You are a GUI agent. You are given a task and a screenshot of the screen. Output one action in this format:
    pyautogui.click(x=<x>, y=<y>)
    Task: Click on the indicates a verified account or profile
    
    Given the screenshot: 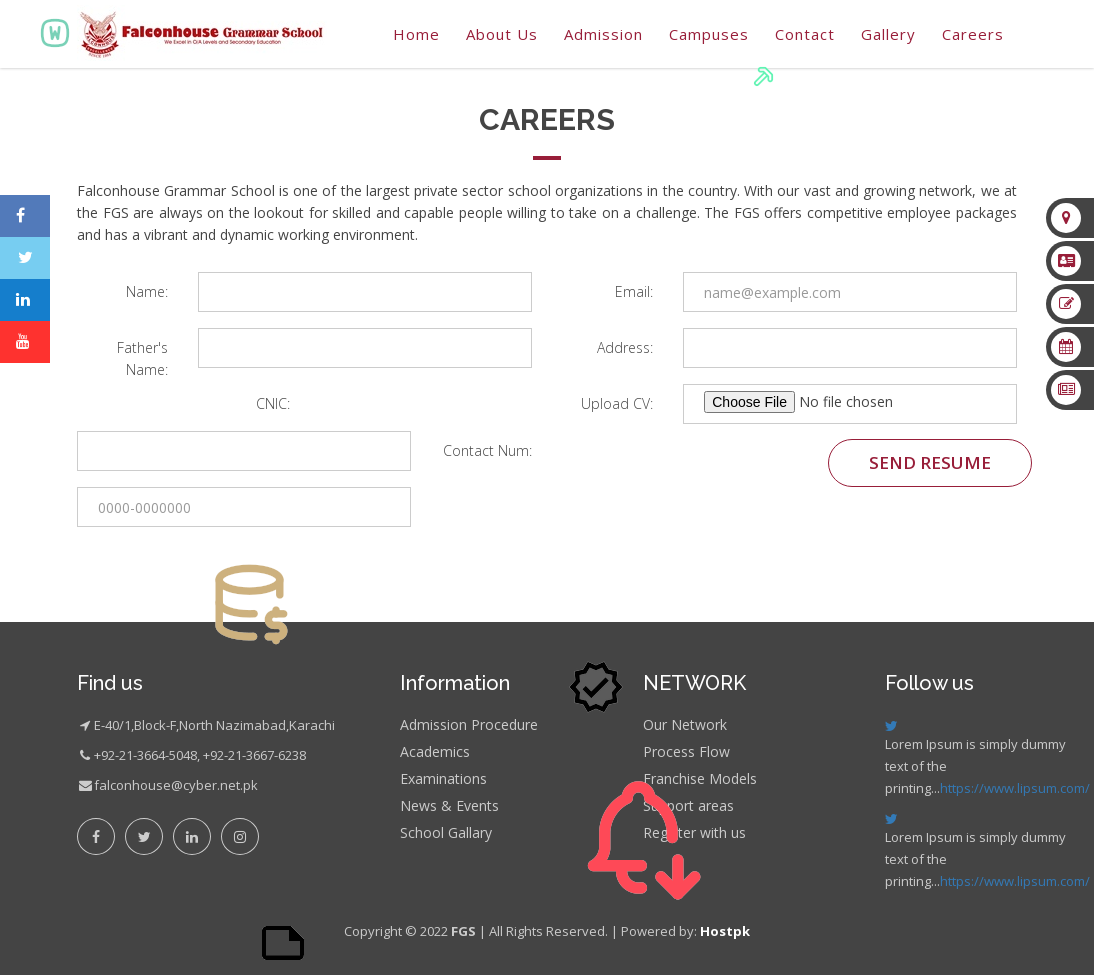 What is the action you would take?
    pyautogui.click(x=596, y=687)
    